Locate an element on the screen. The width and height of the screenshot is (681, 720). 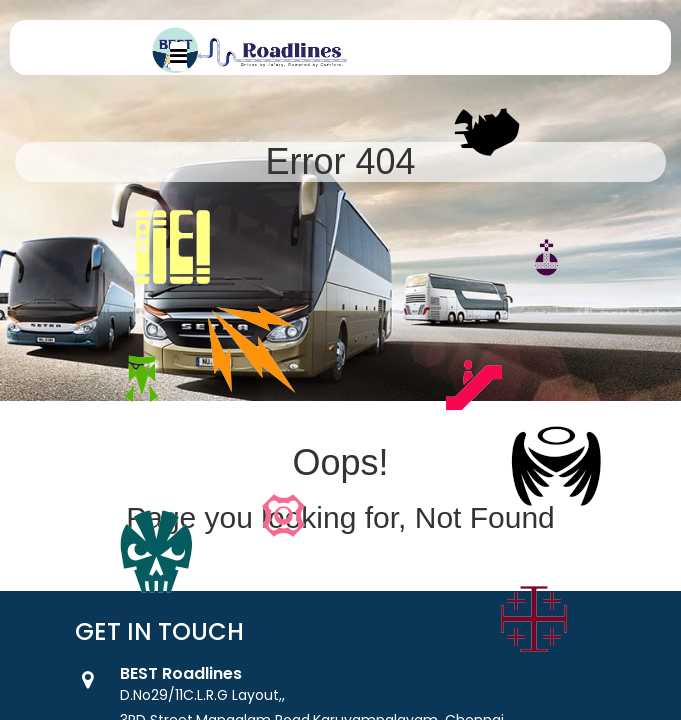
access your library or book collection is located at coordinates (173, 247).